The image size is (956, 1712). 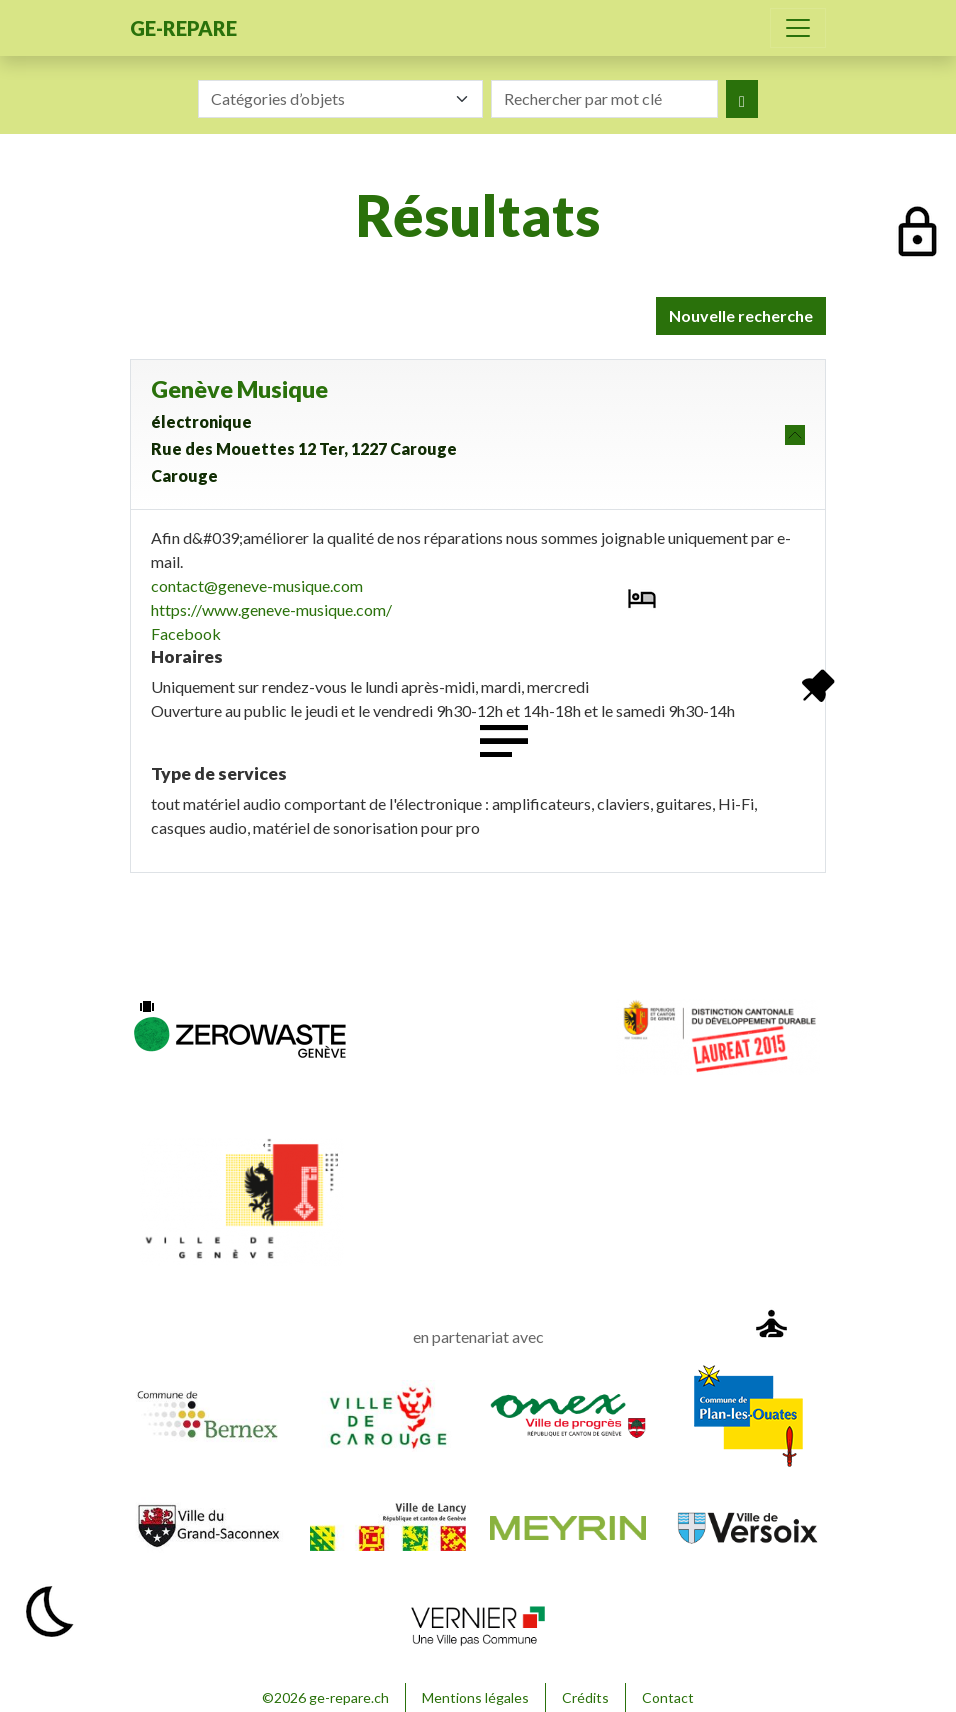 What do you see at coordinates (147, 1007) in the screenshot?
I see `view stories or vertical content feed` at bounding box center [147, 1007].